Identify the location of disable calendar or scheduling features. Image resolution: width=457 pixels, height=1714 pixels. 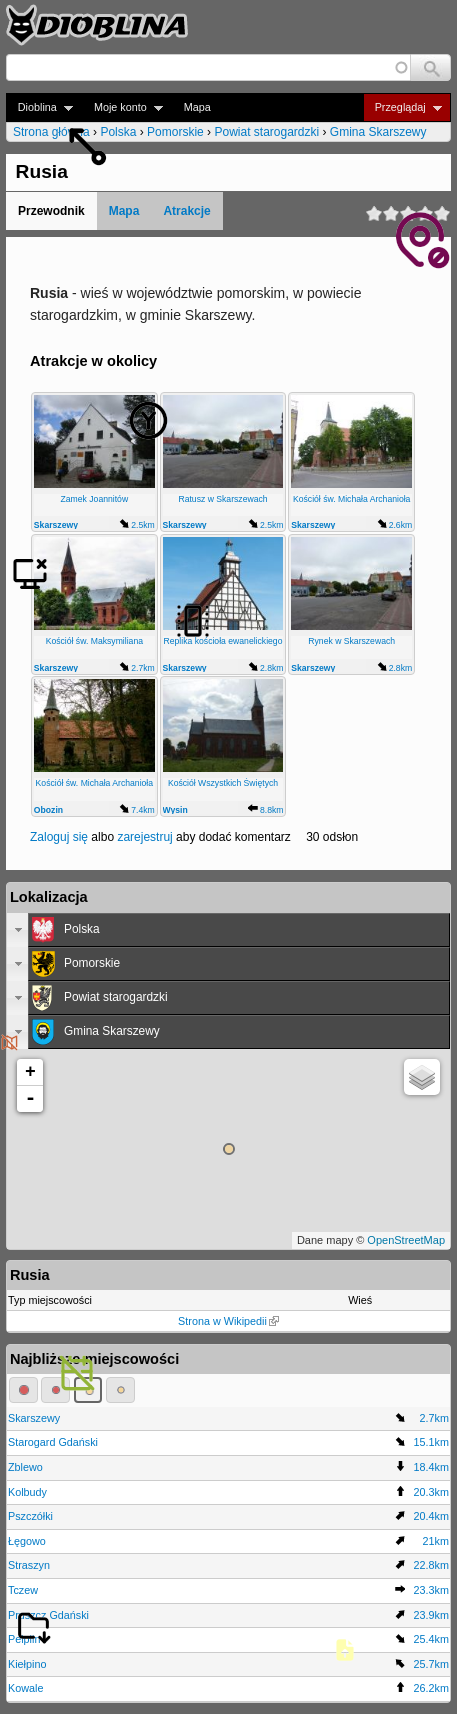
(77, 1373).